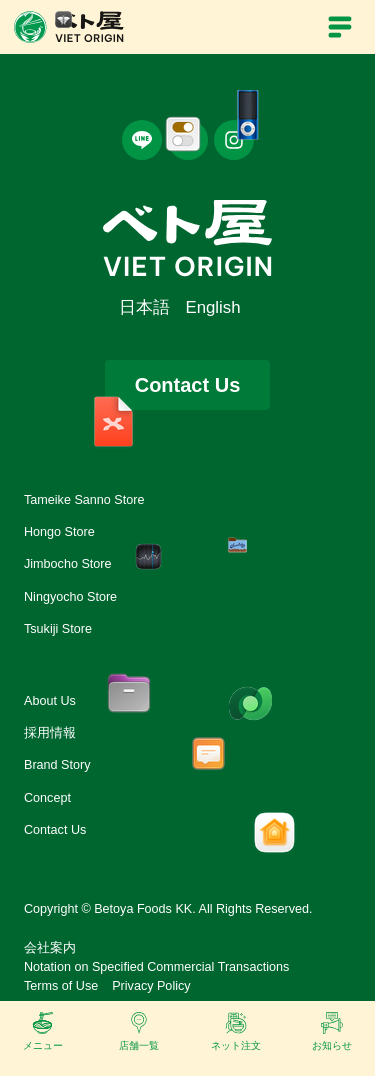 This screenshot has height=1076, width=375. I want to click on open Microsoft Dataverse app, so click(250, 703).